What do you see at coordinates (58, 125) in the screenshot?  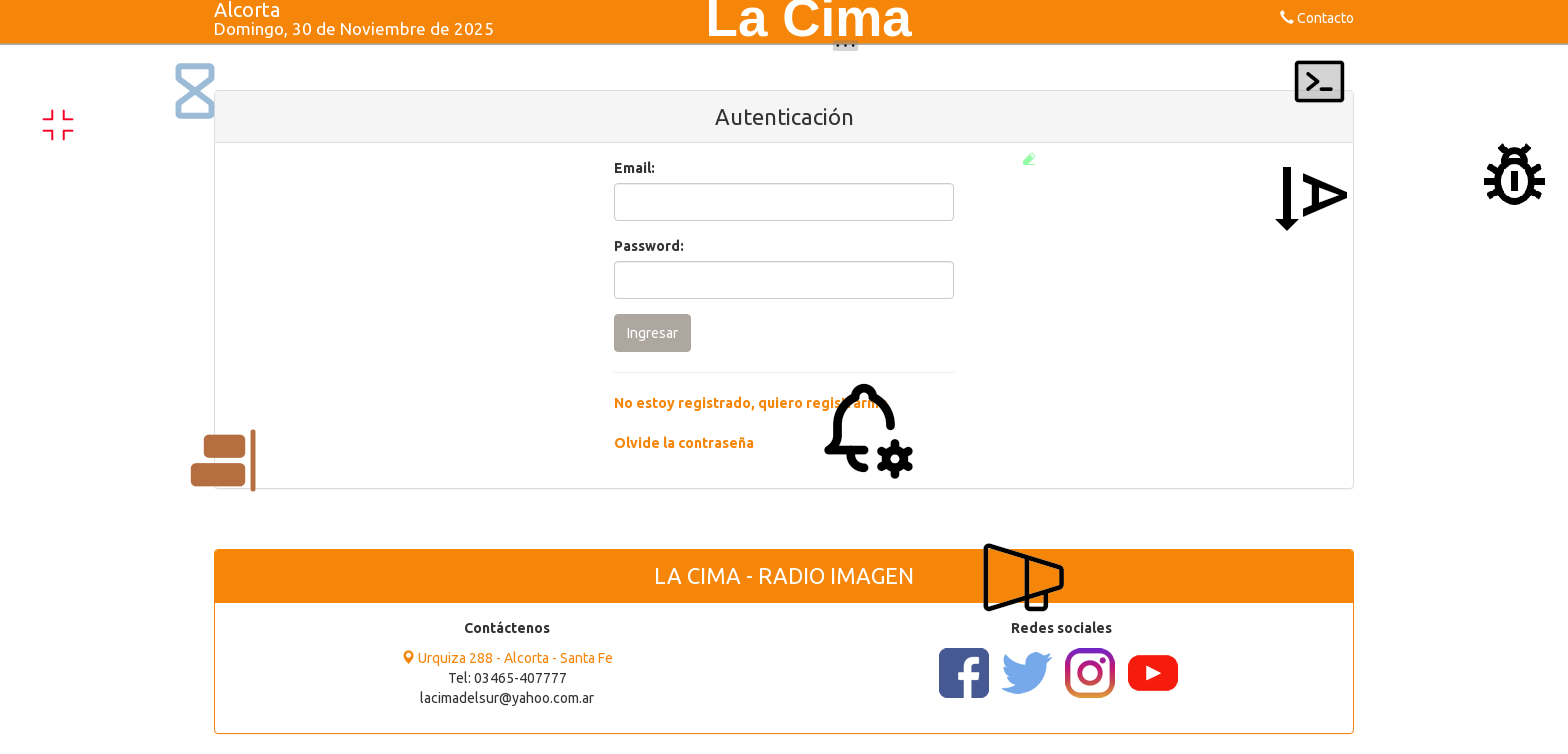 I see `exit fullscreen mode` at bounding box center [58, 125].